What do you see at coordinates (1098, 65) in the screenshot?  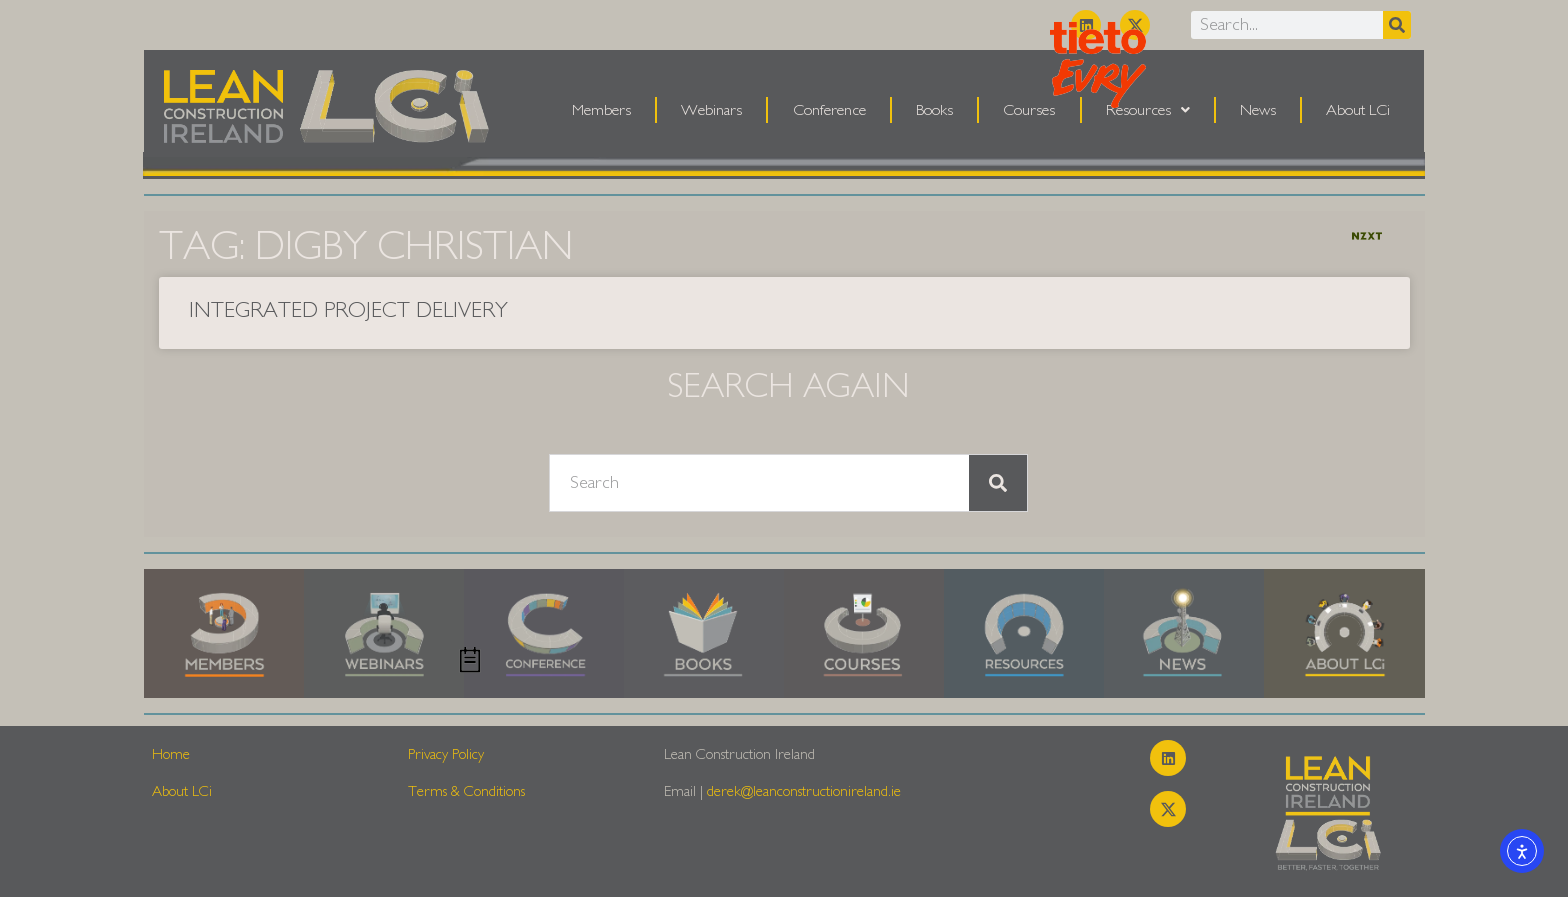 I see `visit Tietoevry website or services` at bounding box center [1098, 65].